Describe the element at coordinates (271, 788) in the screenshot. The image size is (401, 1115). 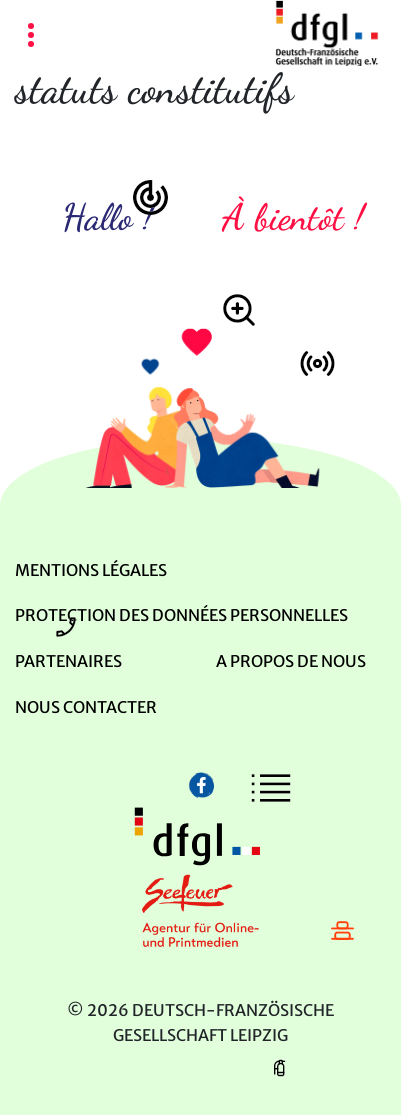
I see `view items as a bulleted list` at that location.